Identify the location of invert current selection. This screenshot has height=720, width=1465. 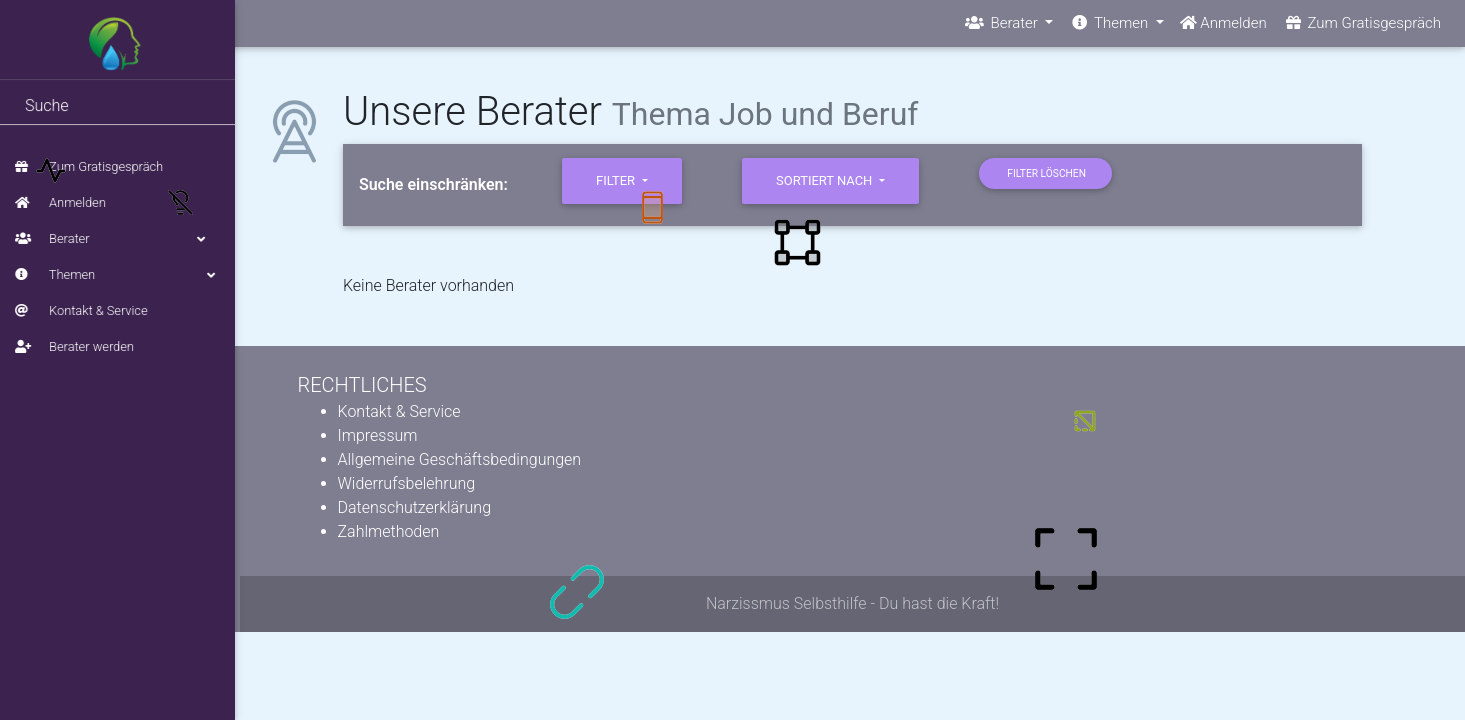
(1085, 421).